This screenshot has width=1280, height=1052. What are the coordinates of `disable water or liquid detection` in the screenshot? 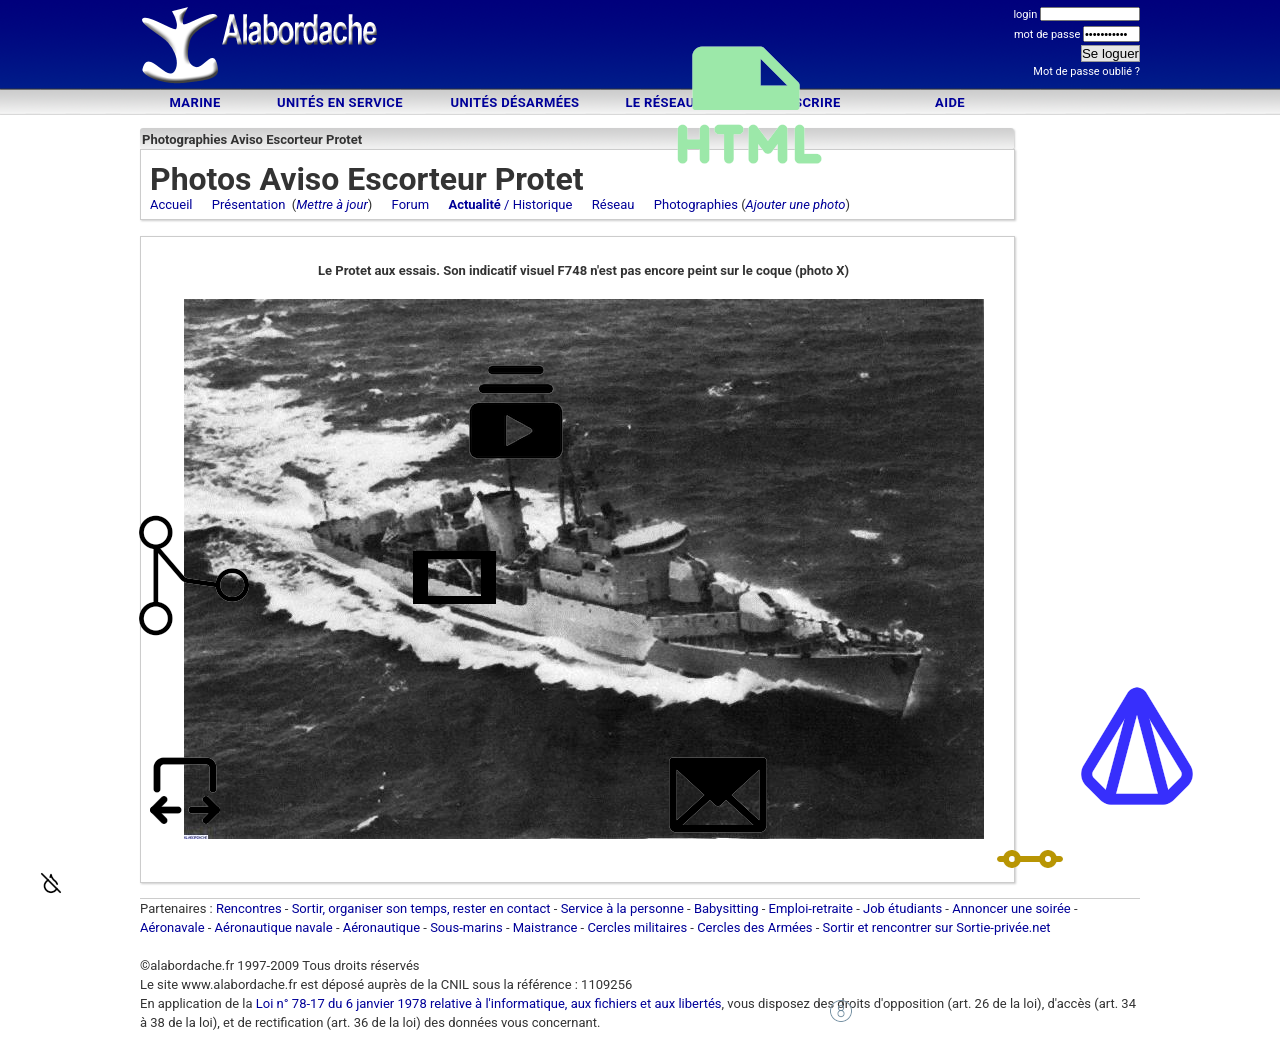 It's located at (51, 883).